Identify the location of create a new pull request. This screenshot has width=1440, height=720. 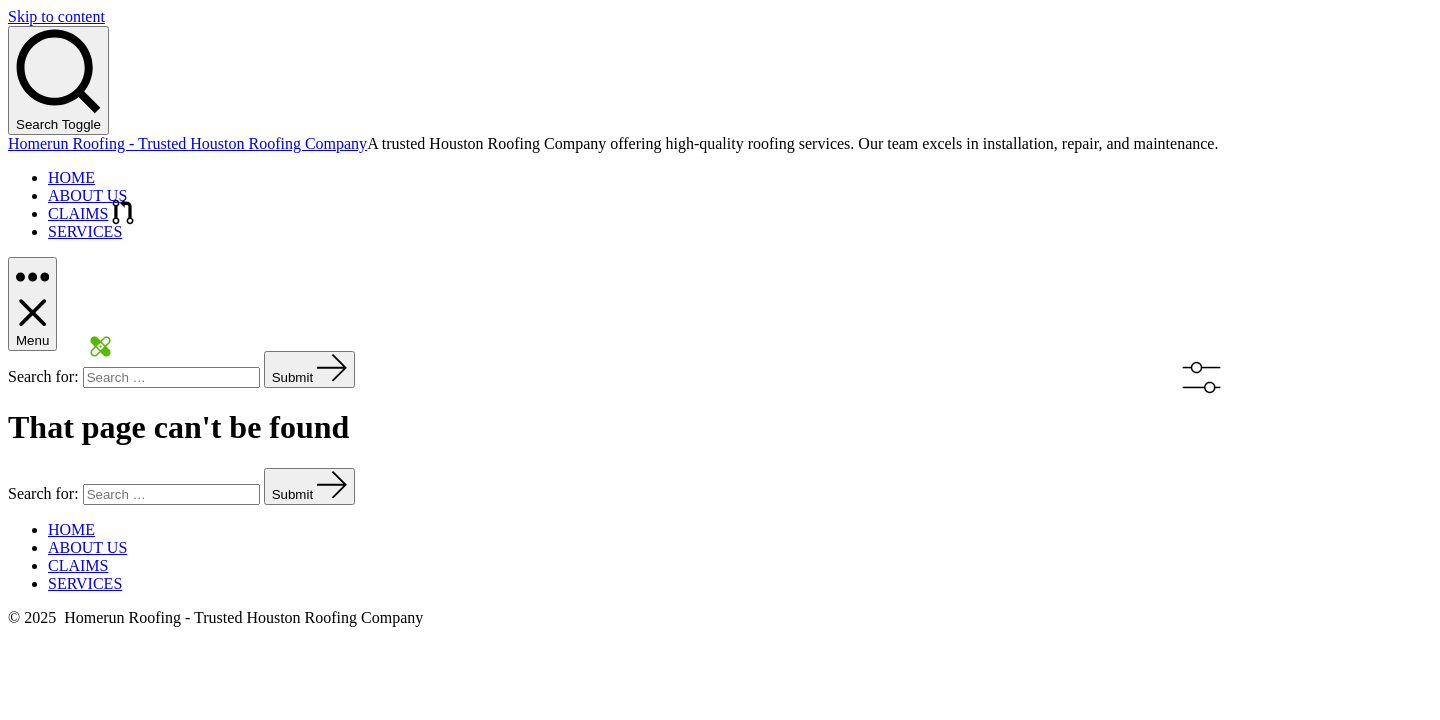
(123, 212).